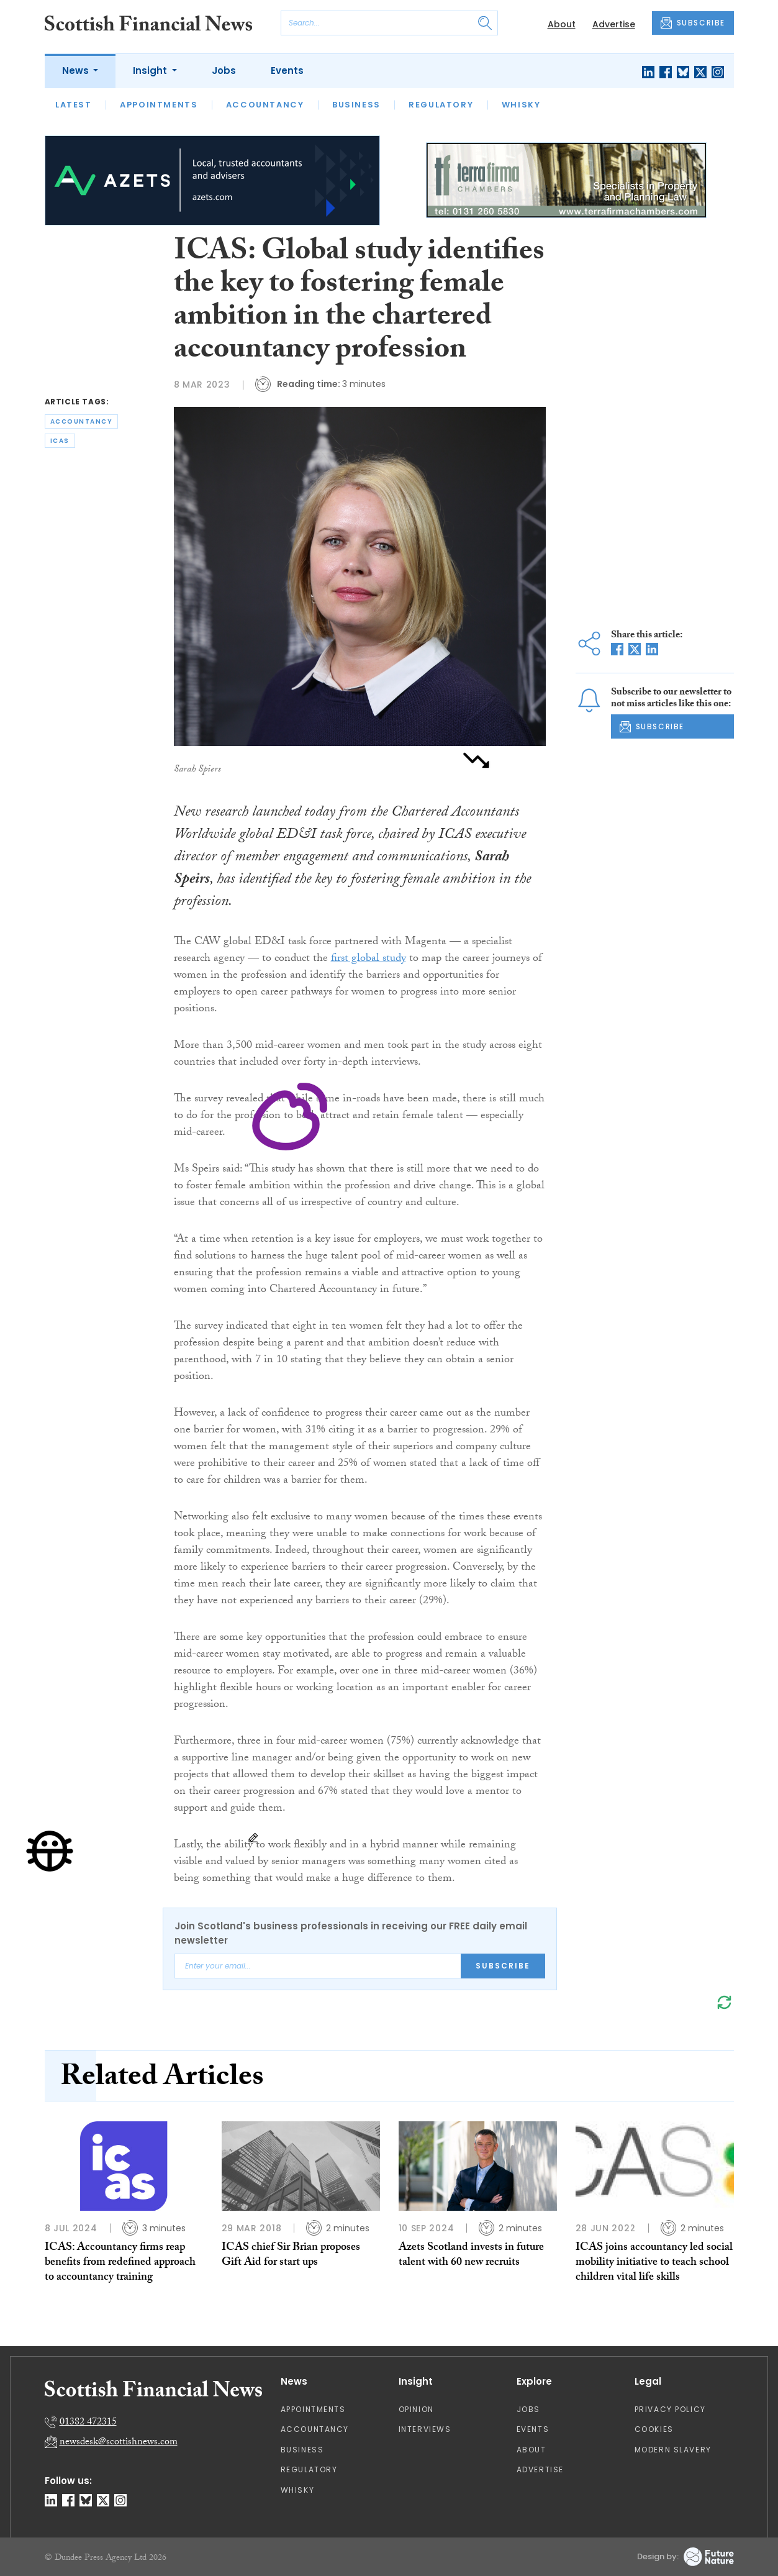 This screenshot has width=778, height=2576. What do you see at coordinates (724, 2002) in the screenshot?
I see `refresh the current page or content` at bounding box center [724, 2002].